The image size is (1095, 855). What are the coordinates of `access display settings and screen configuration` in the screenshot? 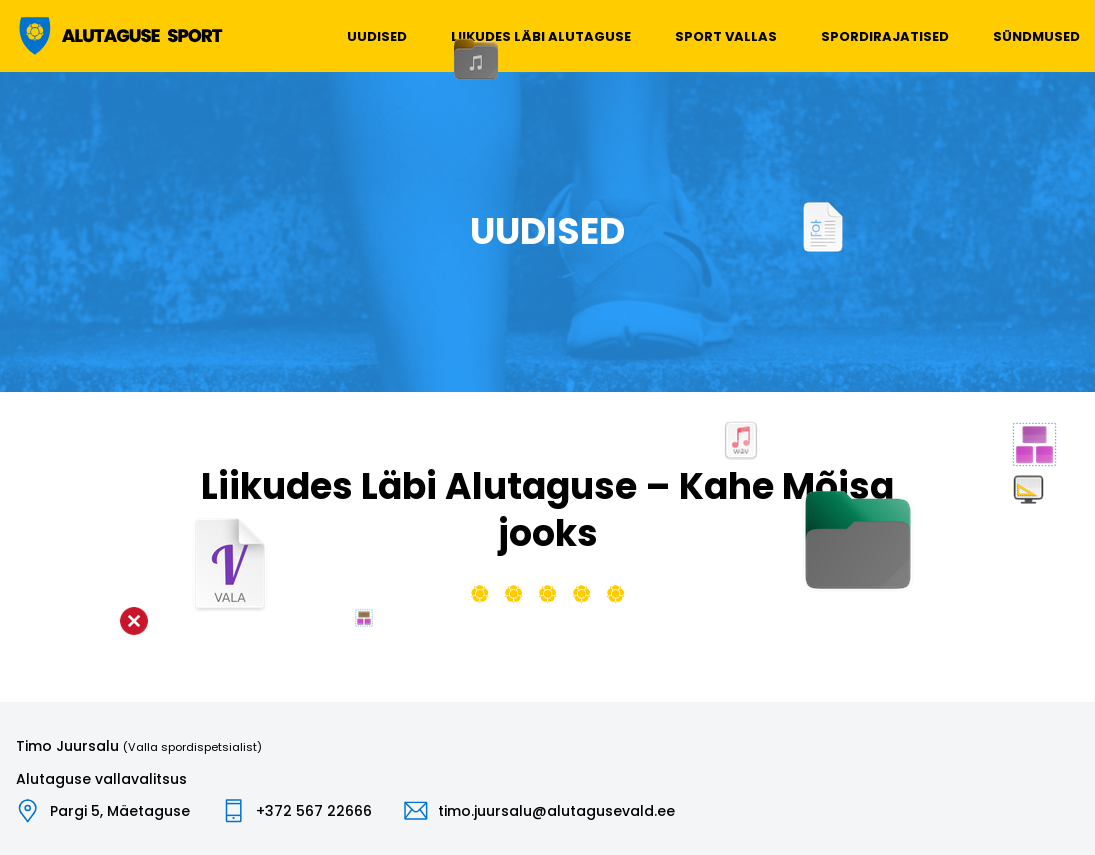 It's located at (1028, 489).